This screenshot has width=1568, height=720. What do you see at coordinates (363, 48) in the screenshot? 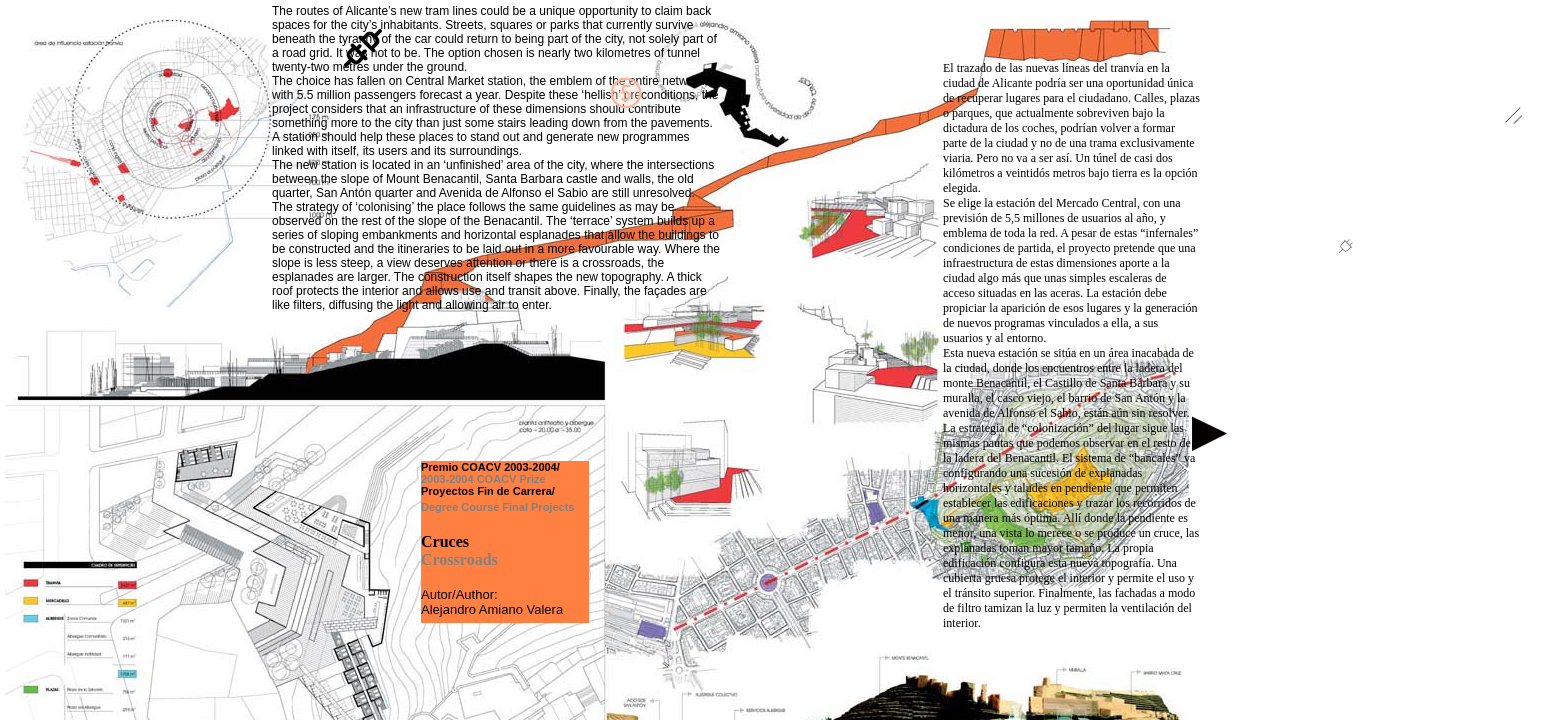
I see `connect or establish a connection` at bounding box center [363, 48].